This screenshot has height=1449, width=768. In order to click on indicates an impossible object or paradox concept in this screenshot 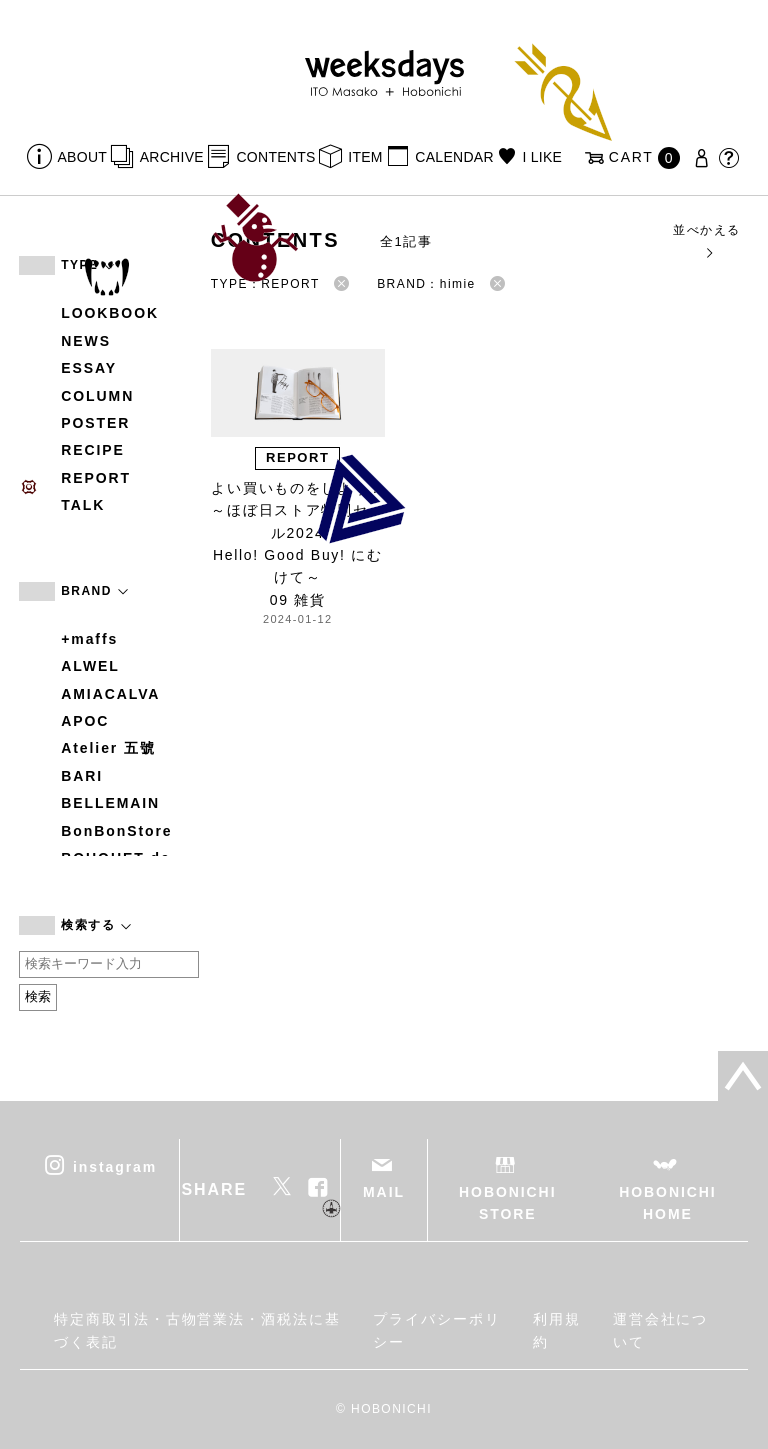, I will do `click(361, 499)`.